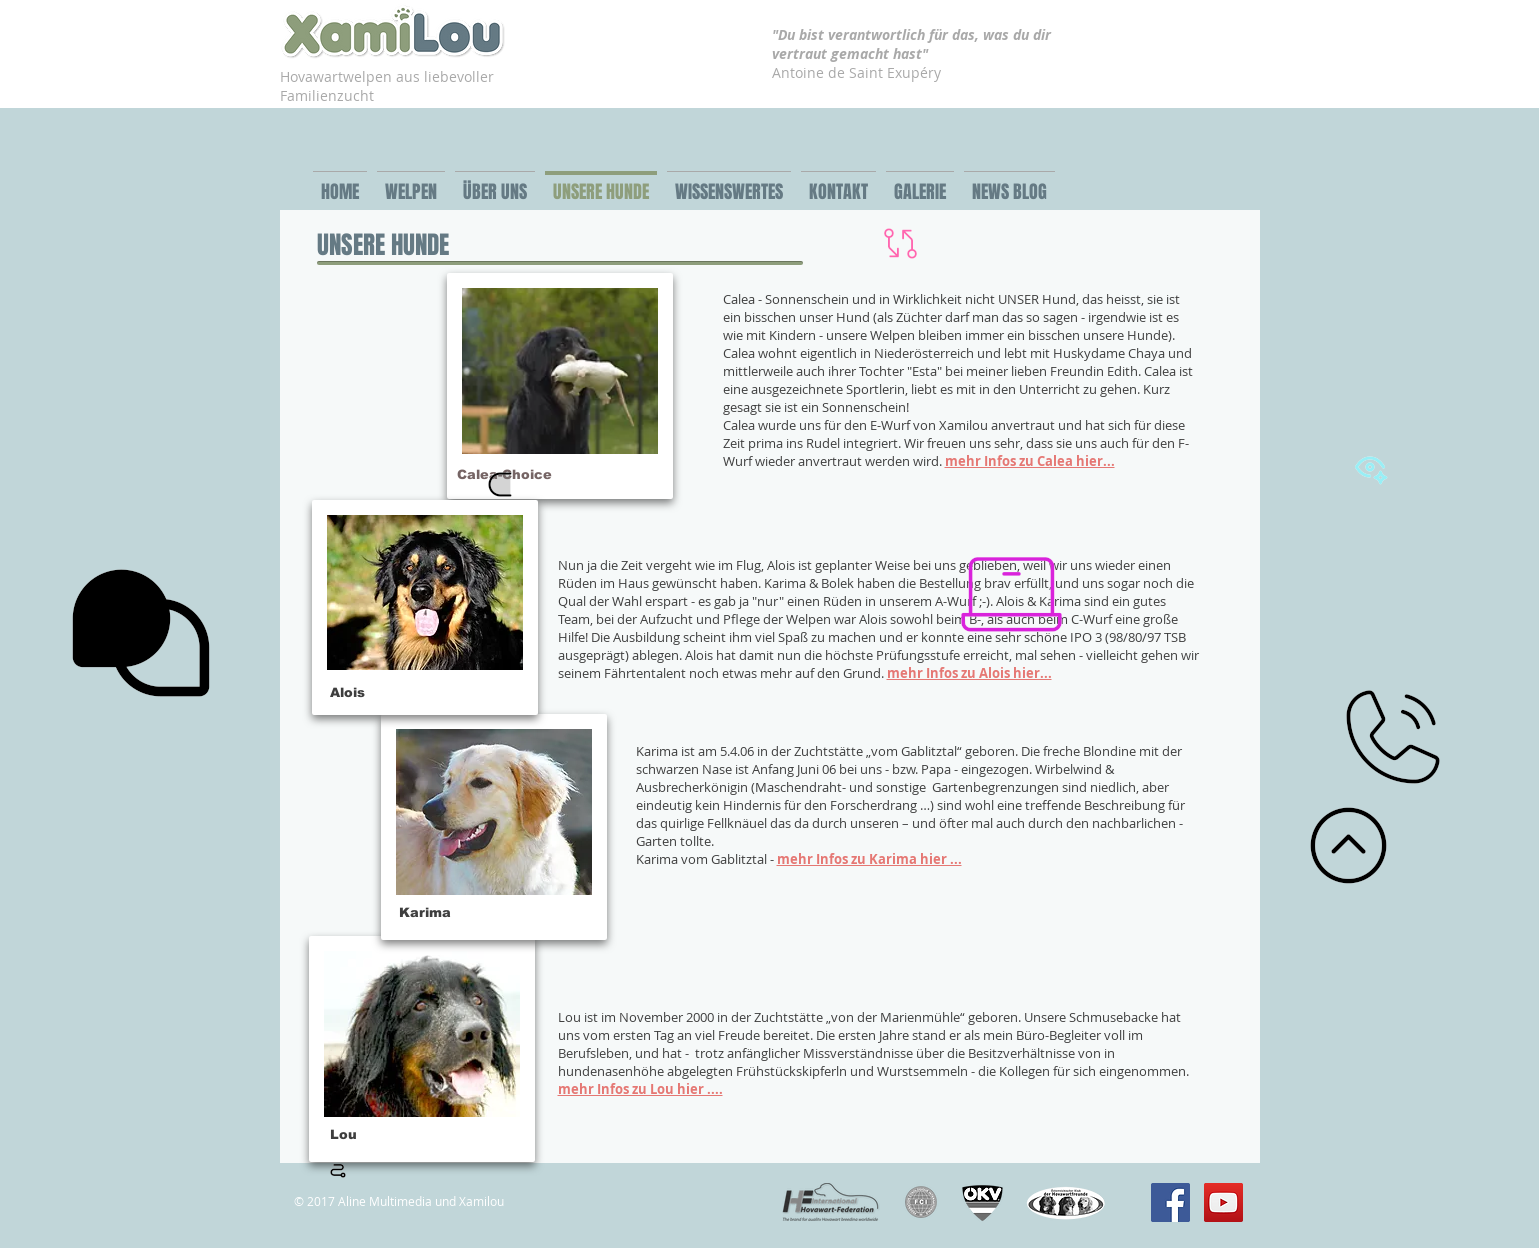  I want to click on make a phone call, so click(1395, 735).